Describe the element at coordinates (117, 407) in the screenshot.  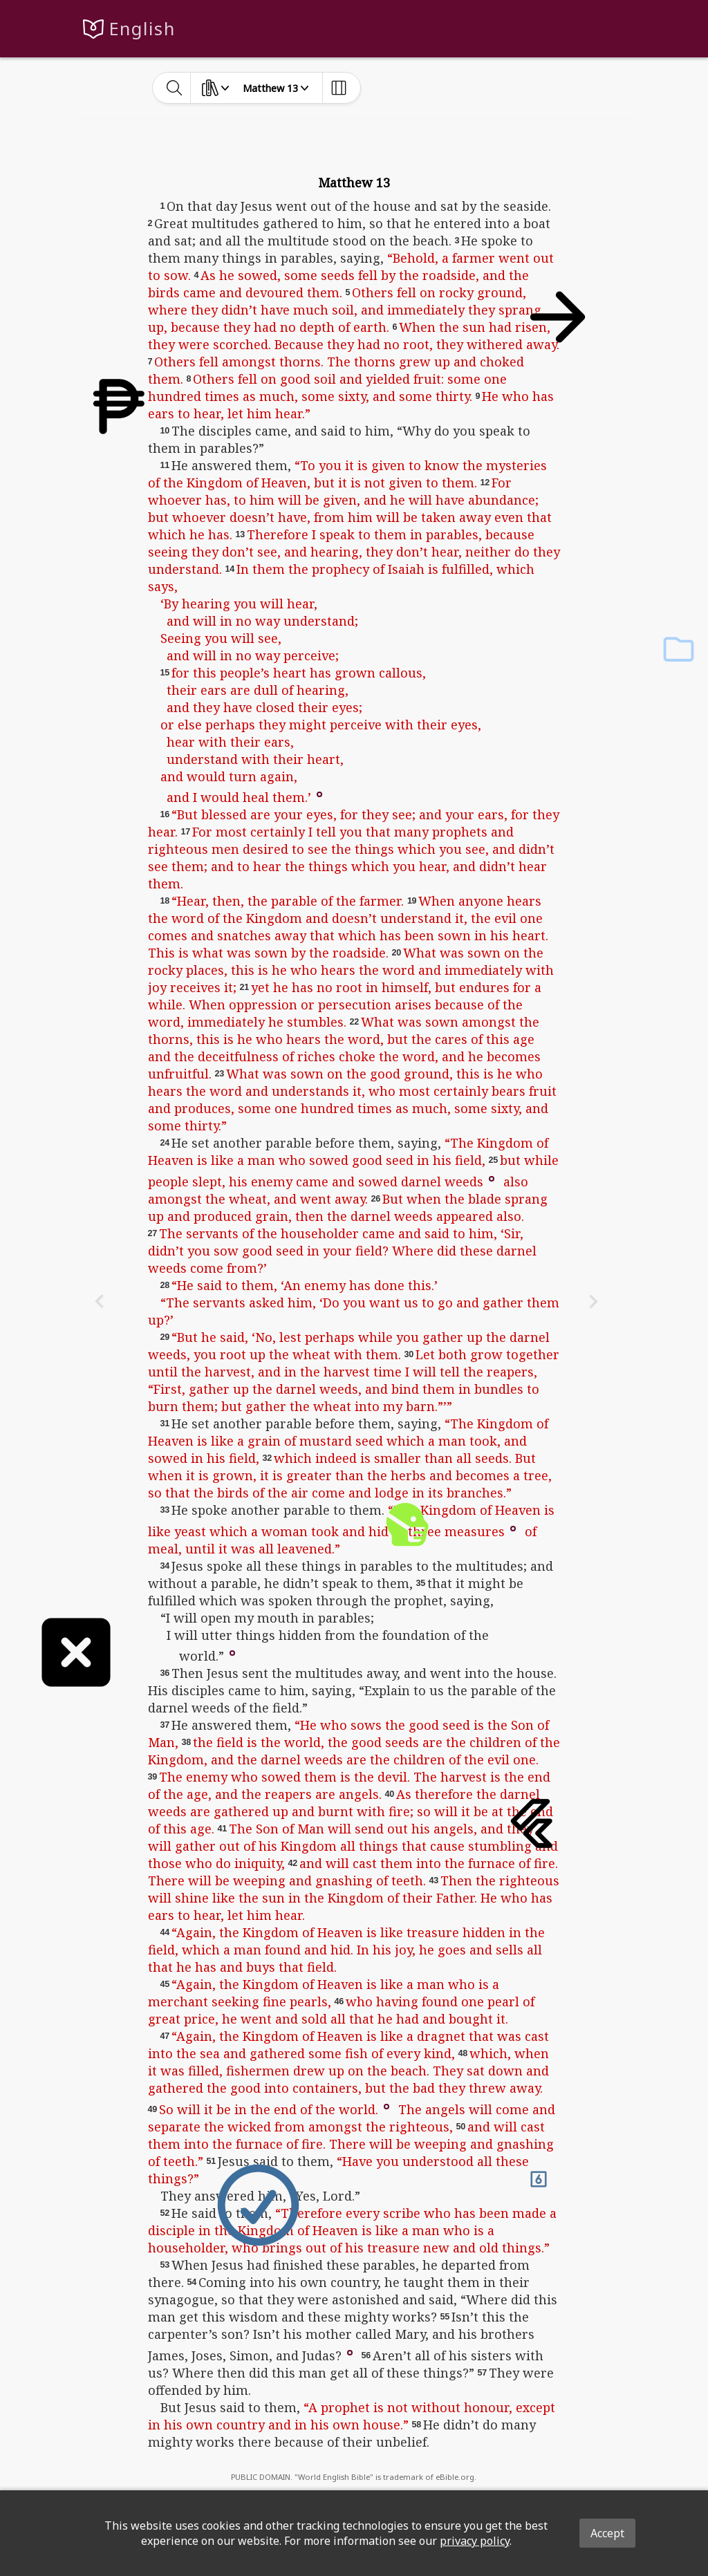
I see `indicates pricing or payment in Philippine pesos` at that location.